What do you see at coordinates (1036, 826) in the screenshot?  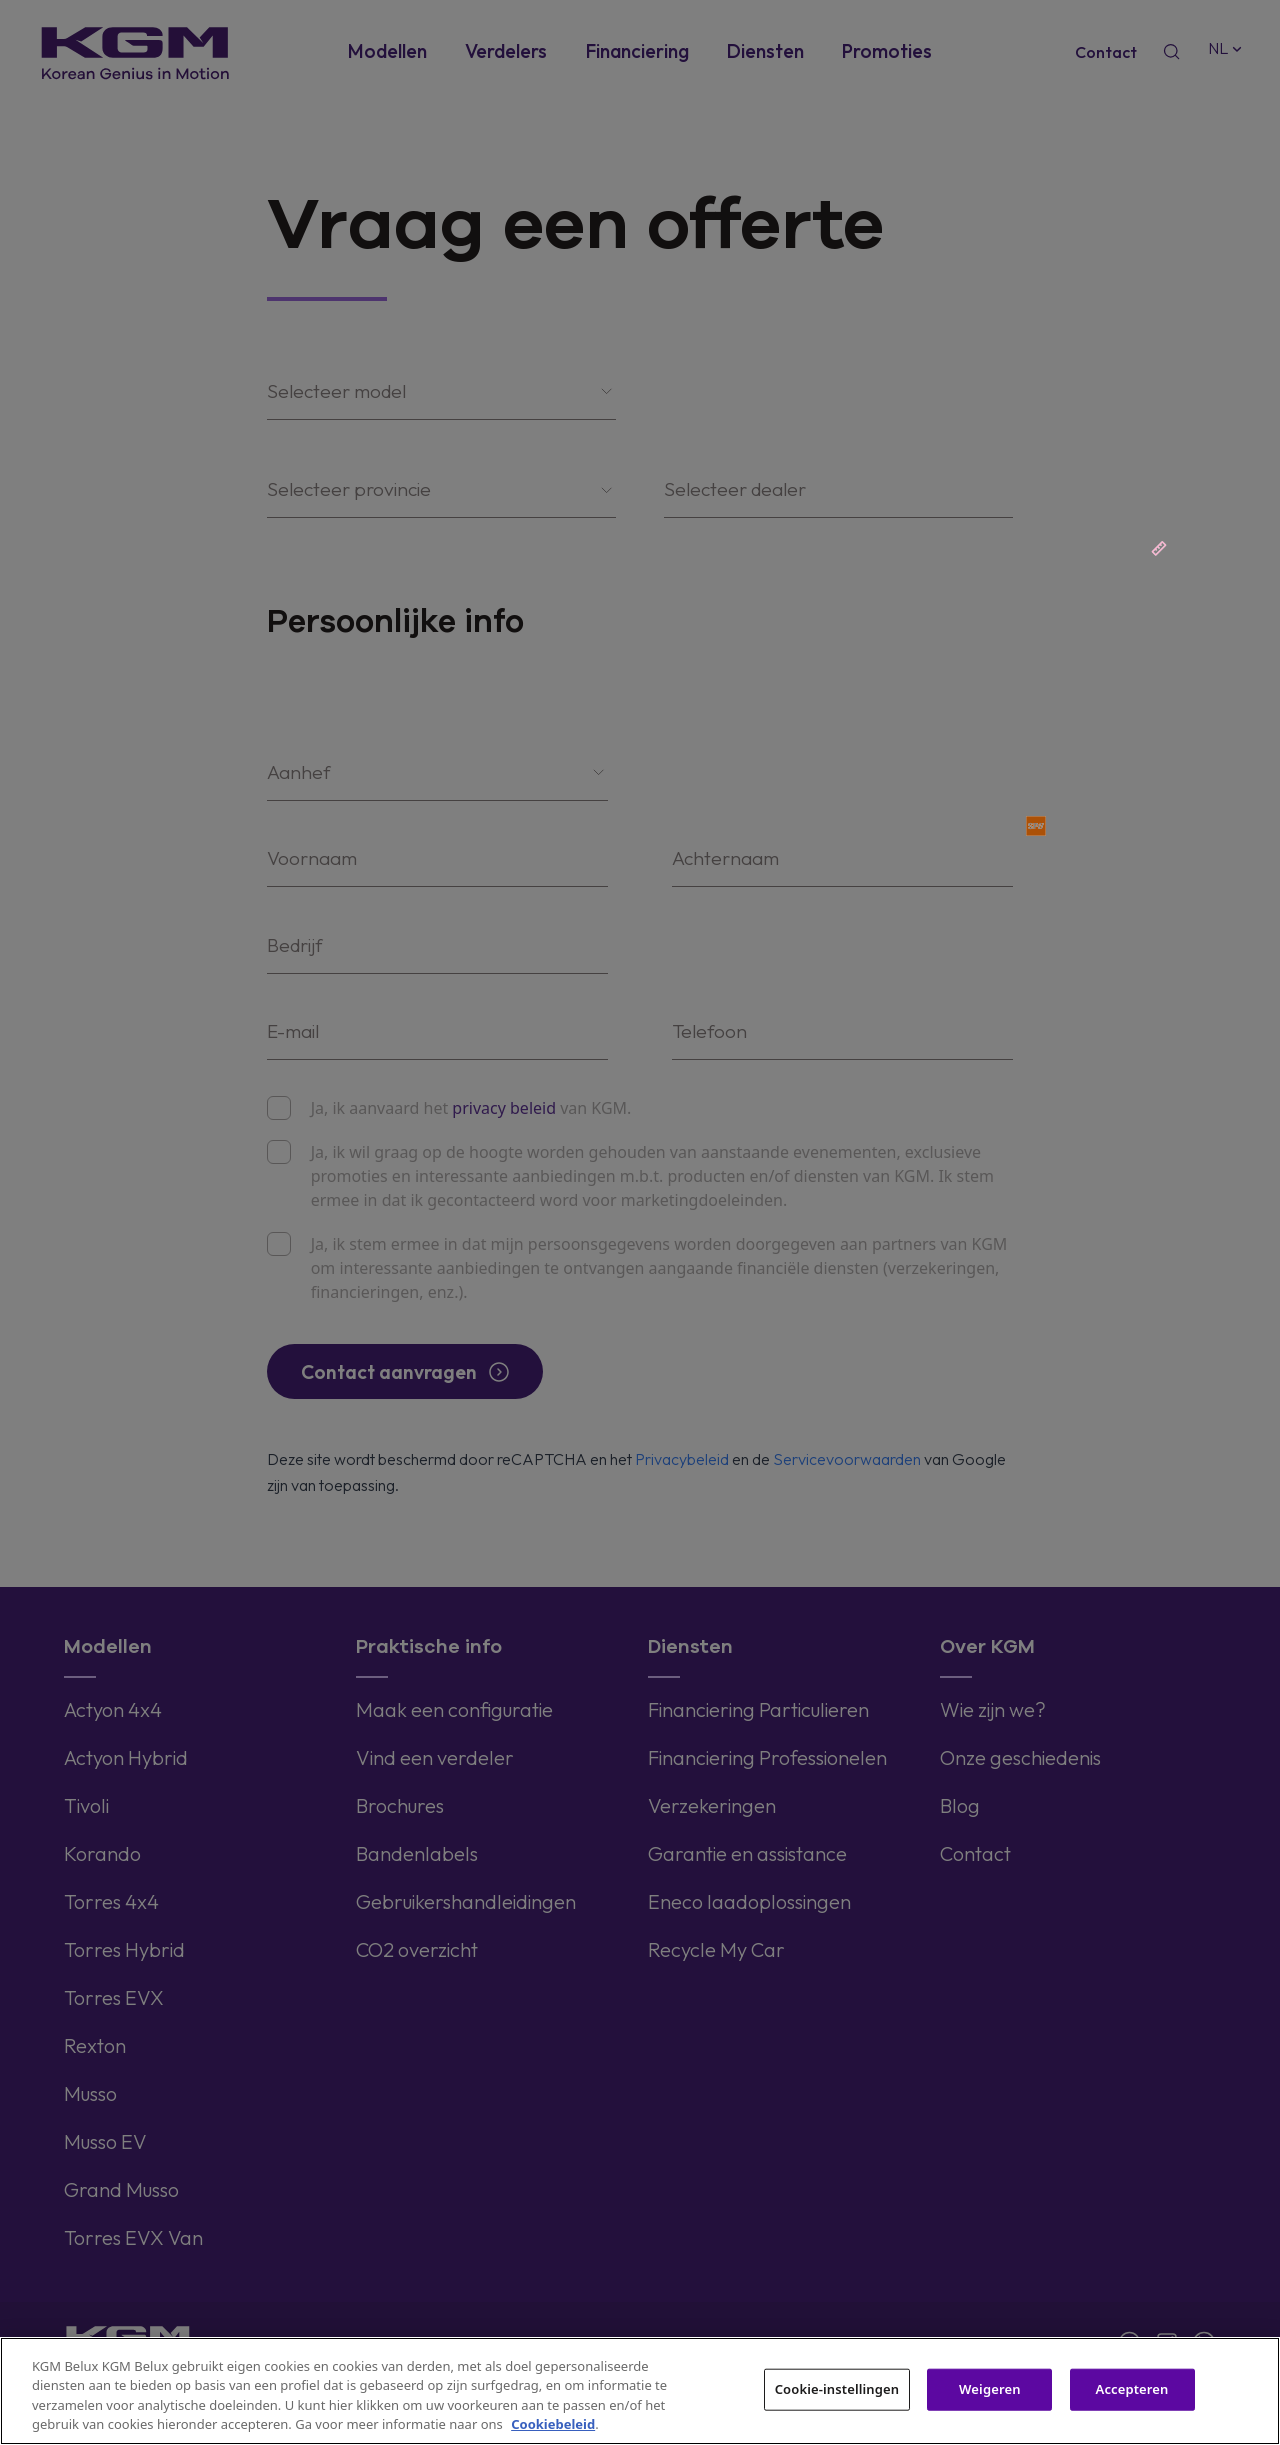 I see `stackpath company logo` at bounding box center [1036, 826].